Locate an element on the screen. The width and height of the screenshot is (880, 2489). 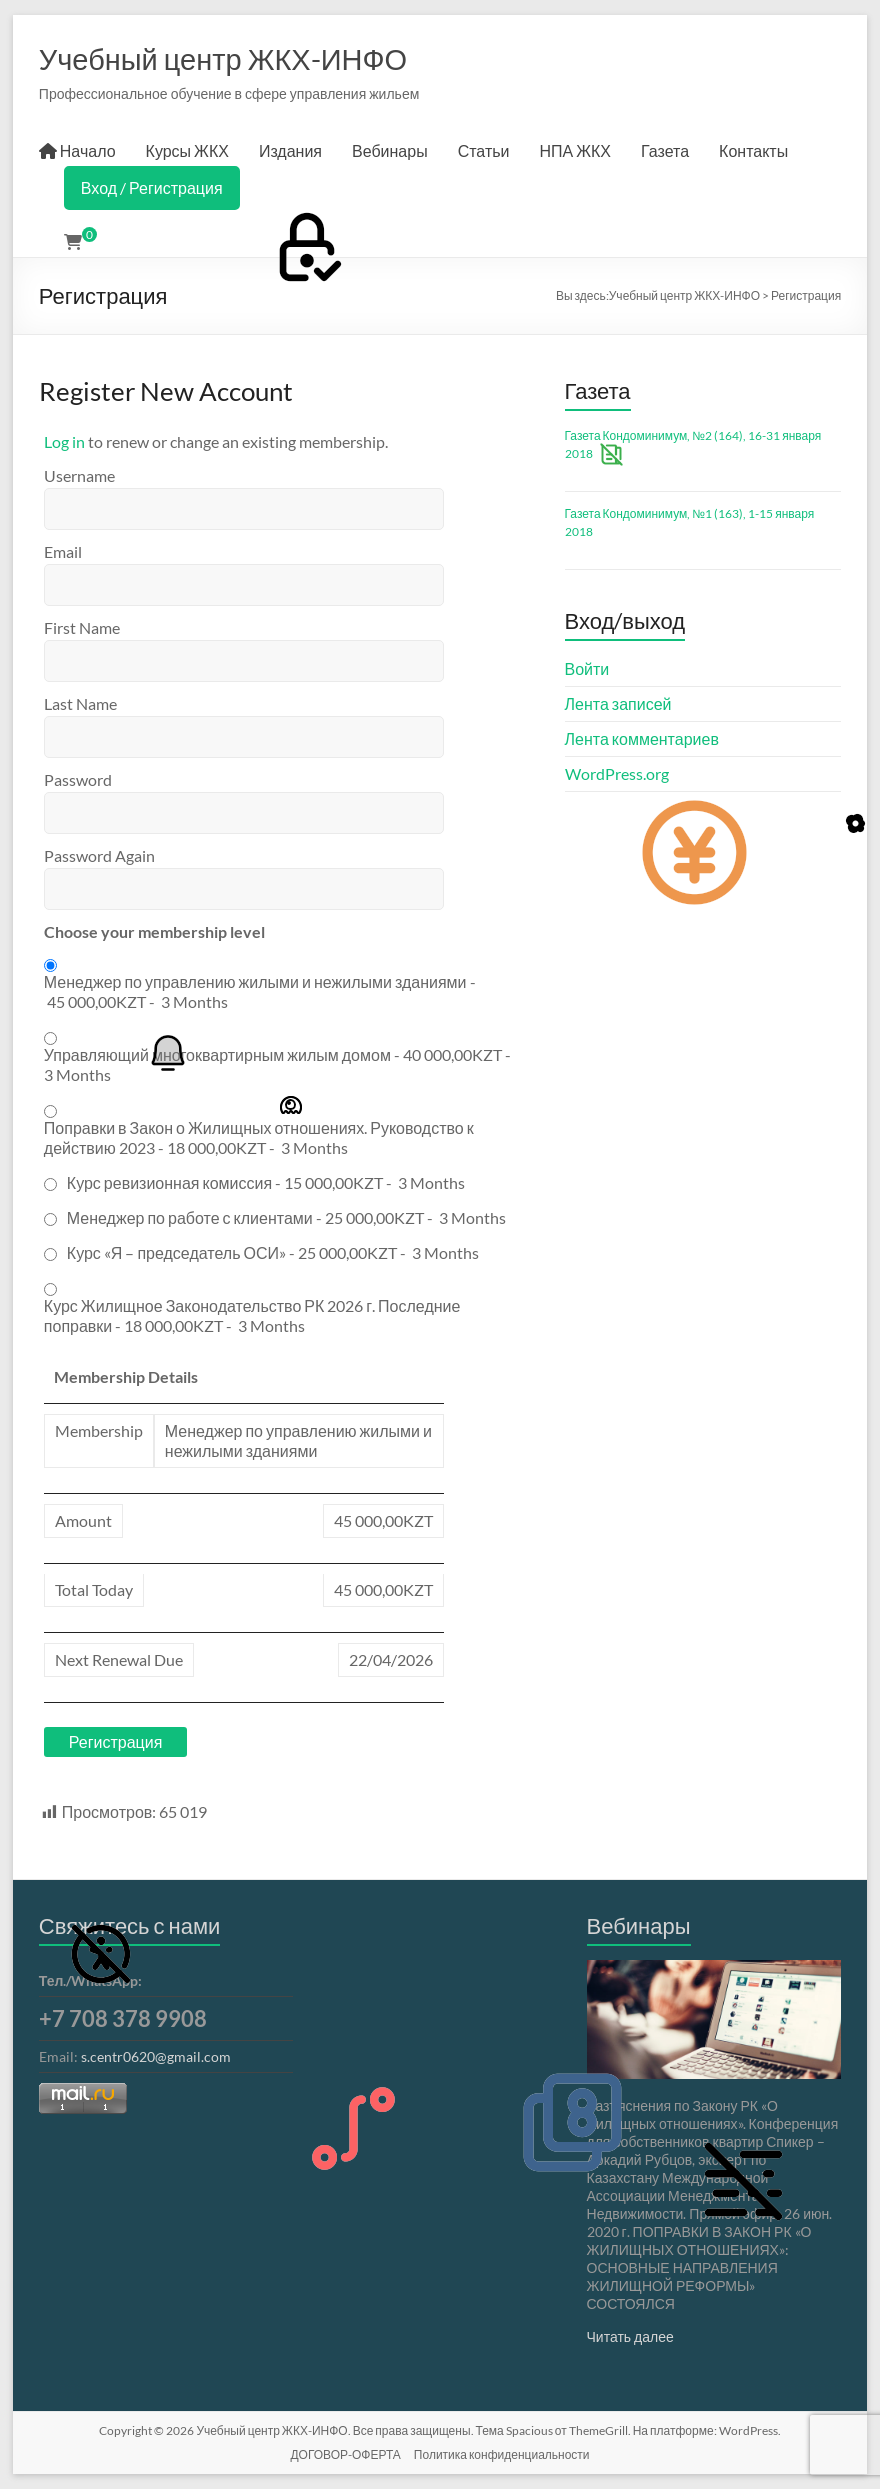
indicates secure or verified connection is located at coordinates (307, 247).